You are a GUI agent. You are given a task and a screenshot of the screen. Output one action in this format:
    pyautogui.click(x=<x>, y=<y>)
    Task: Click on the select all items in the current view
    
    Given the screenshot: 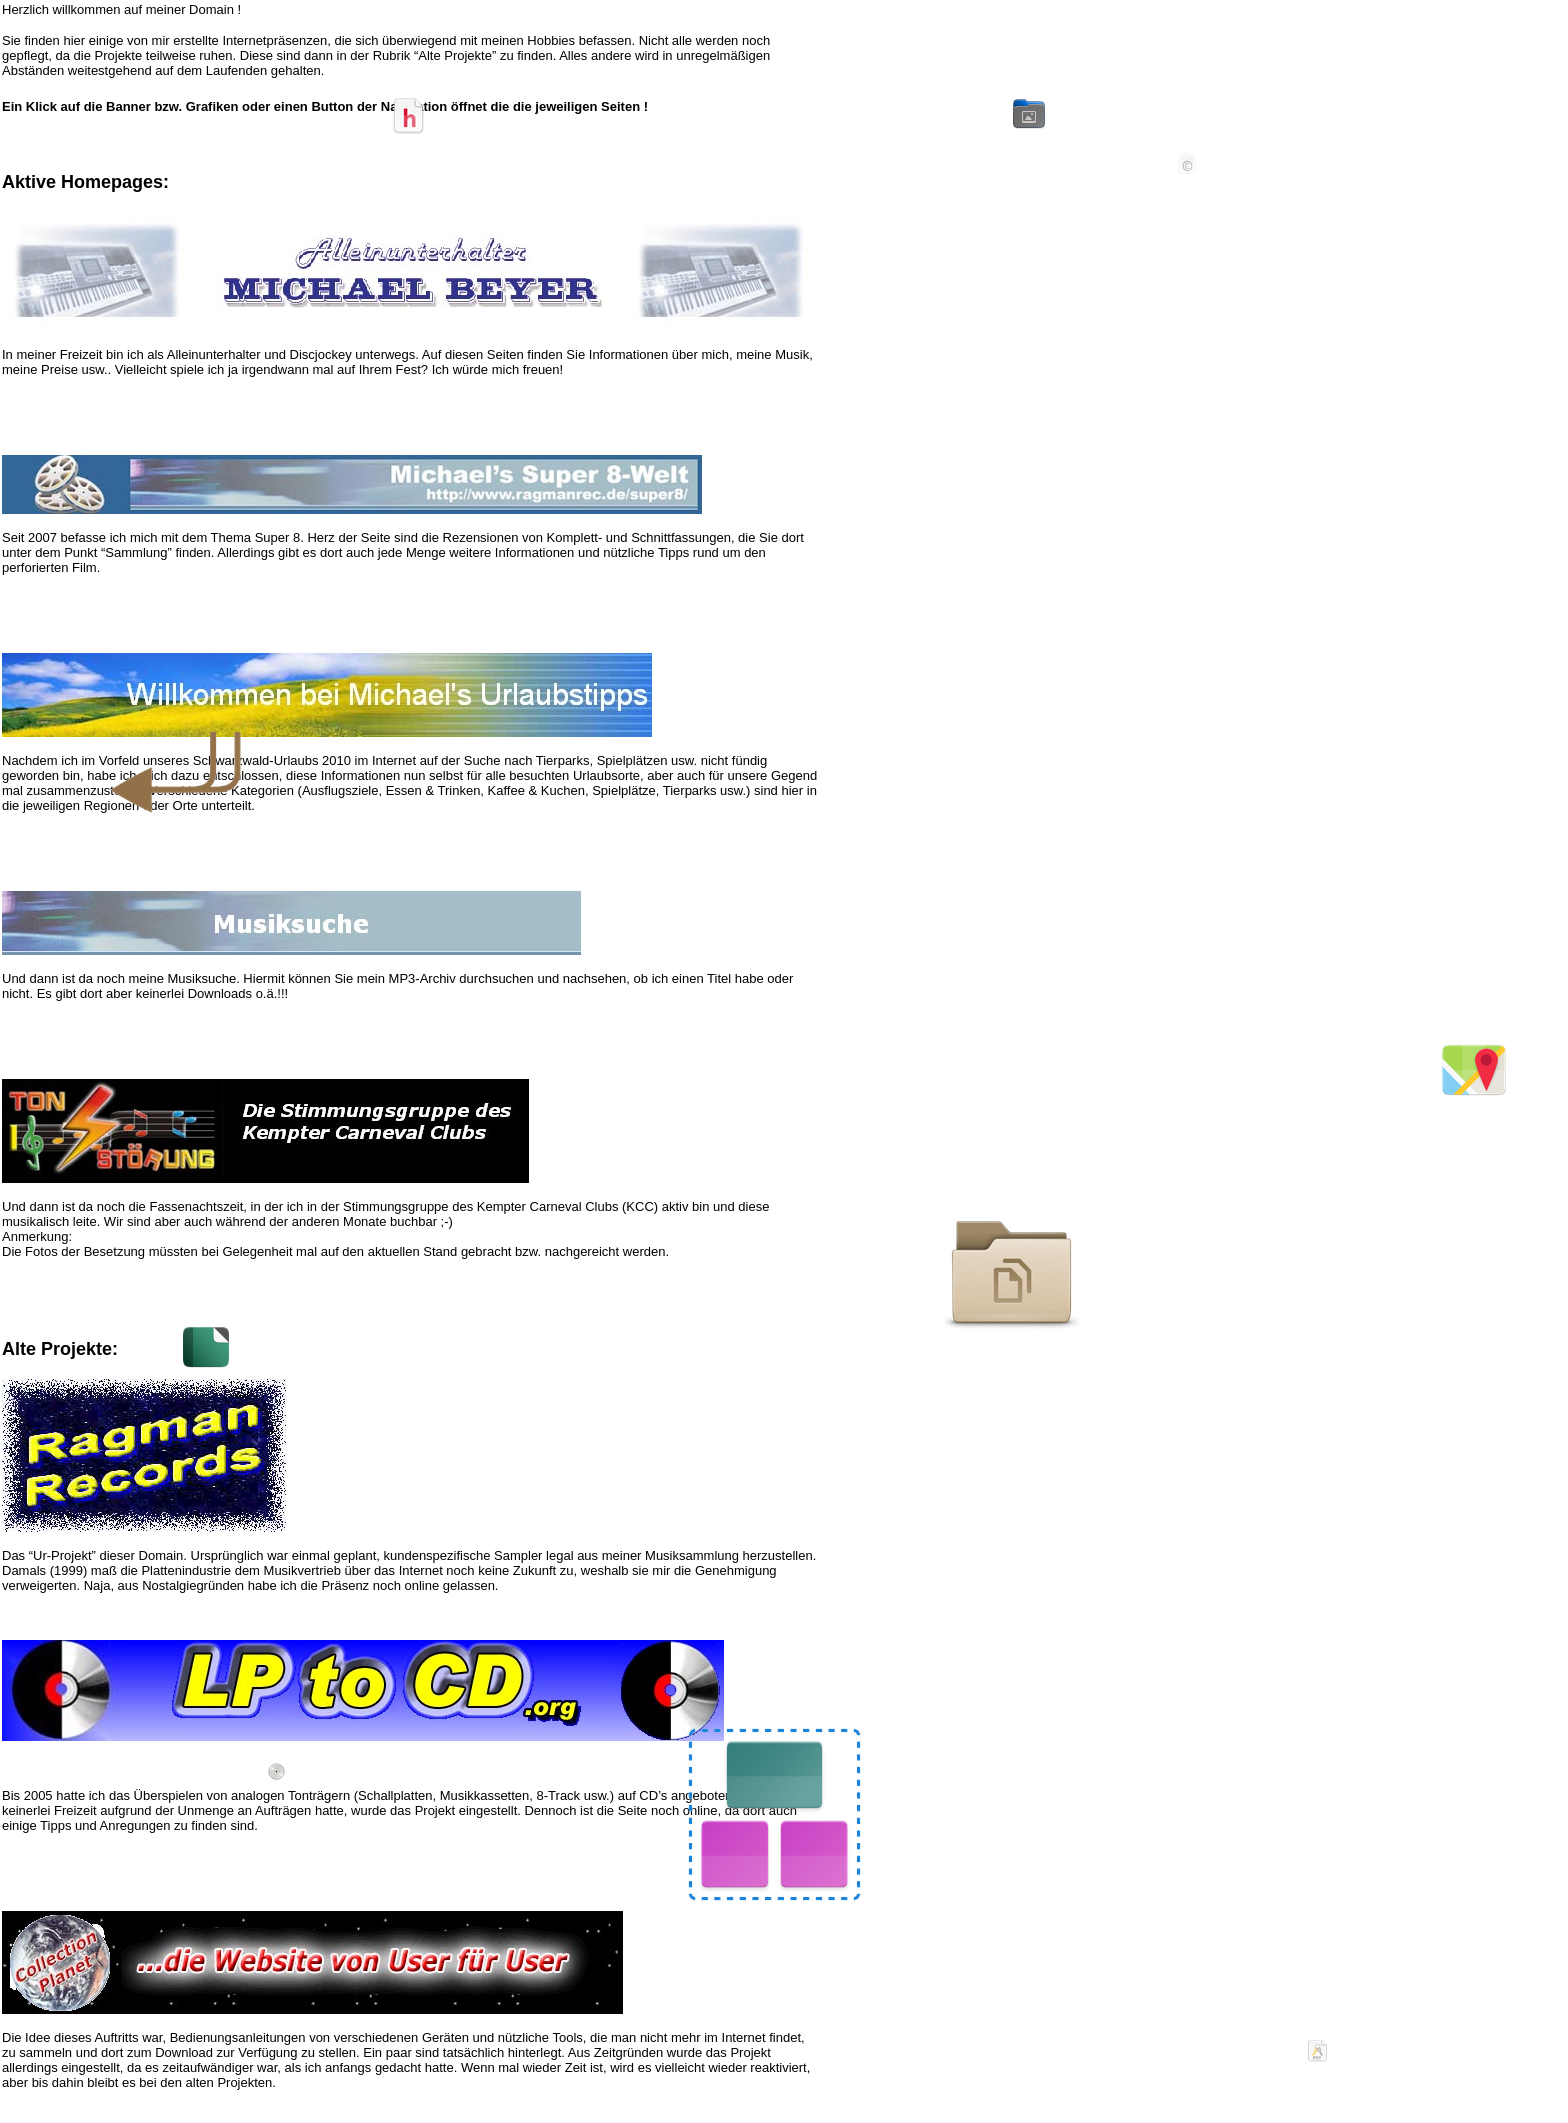 What is the action you would take?
    pyautogui.click(x=774, y=1814)
    